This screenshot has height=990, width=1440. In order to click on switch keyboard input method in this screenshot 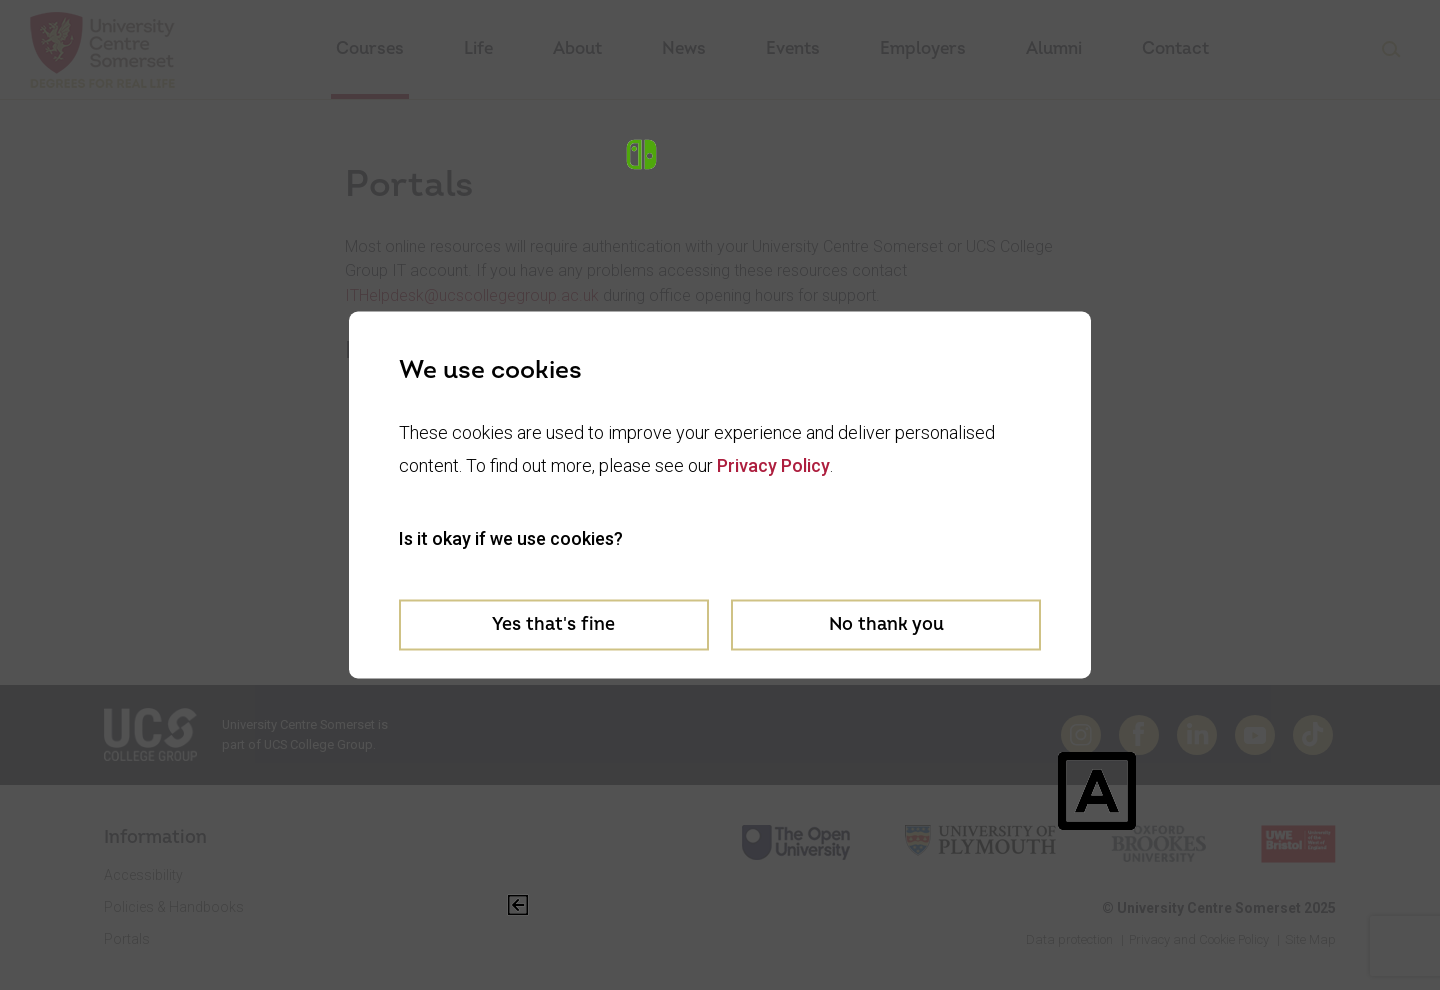, I will do `click(1097, 791)`.